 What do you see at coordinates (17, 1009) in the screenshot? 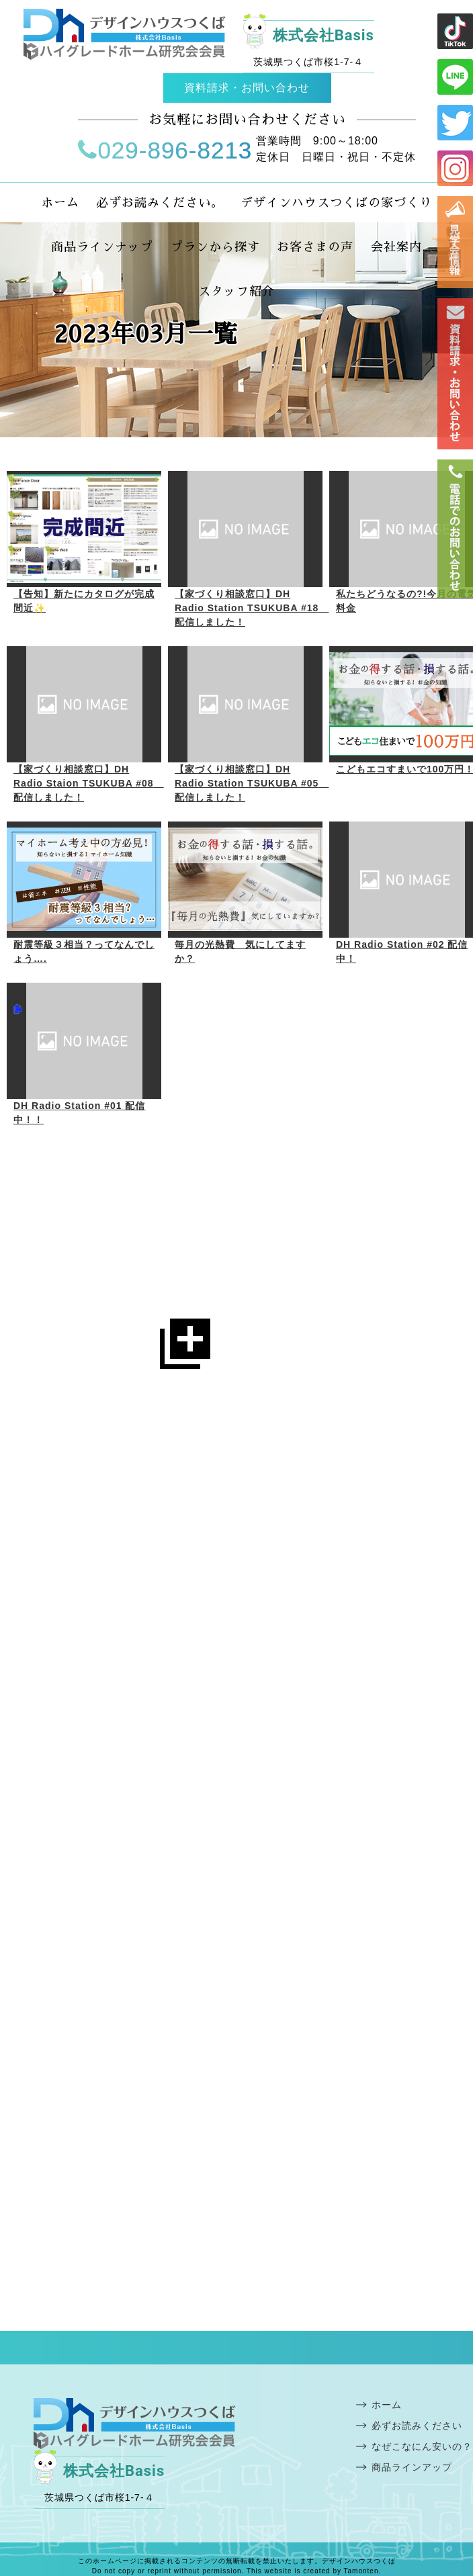
I see `access your files and documents` at bounding box center [17, 1009].